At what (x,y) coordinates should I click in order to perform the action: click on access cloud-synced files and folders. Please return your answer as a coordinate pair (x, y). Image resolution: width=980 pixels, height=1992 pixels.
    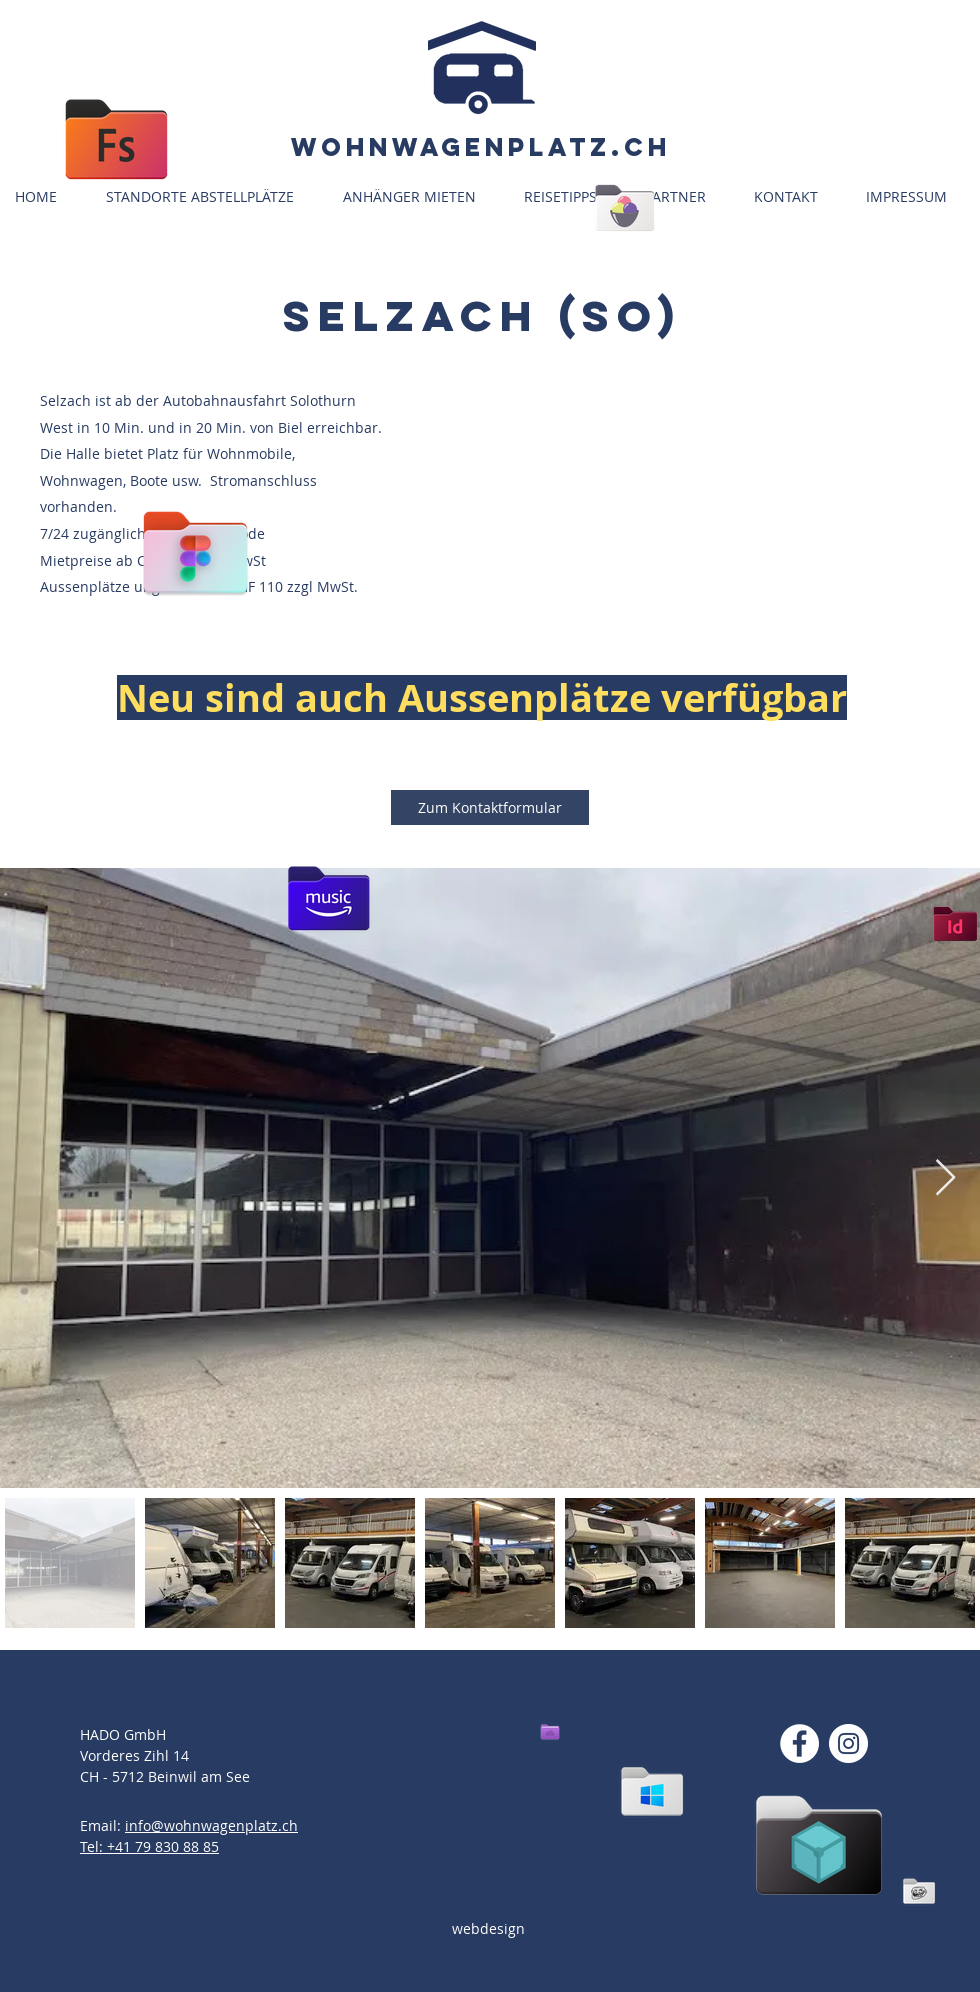
    Looking at the image, I should click on (550, 1732).